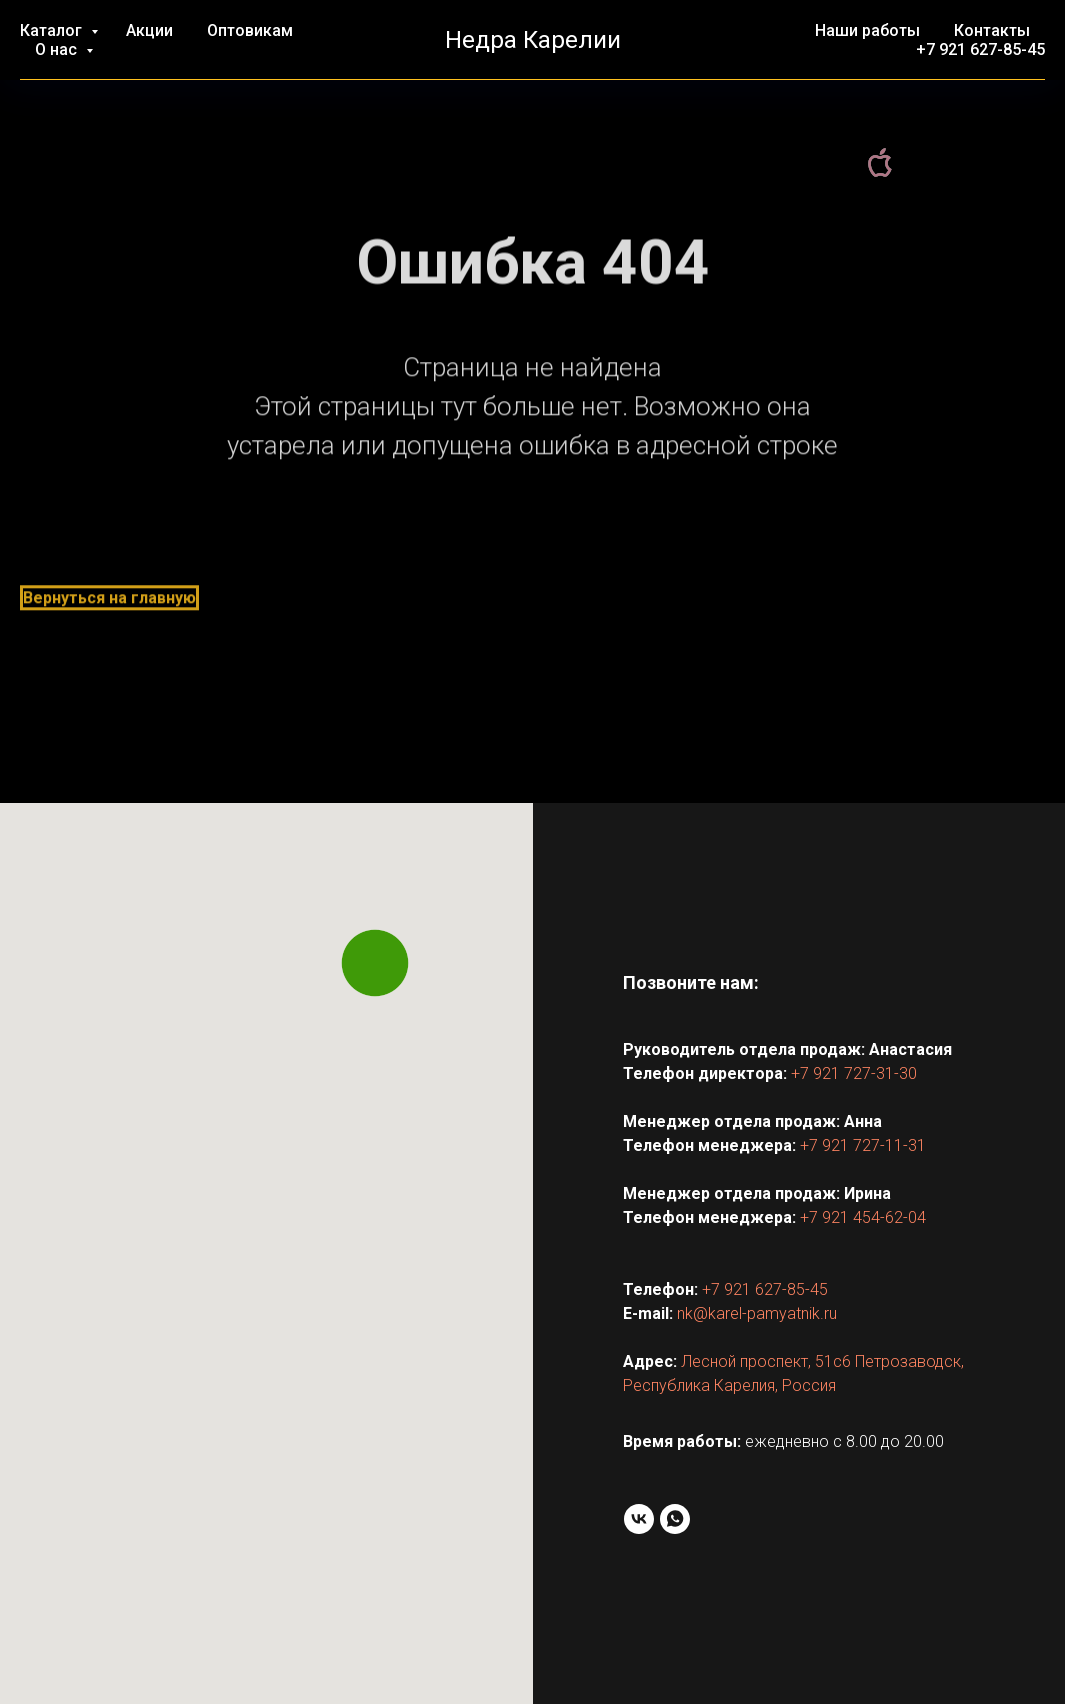 This screenshot has height=1704, width=1065. I want to click on apple company logo, so click(880, 162).